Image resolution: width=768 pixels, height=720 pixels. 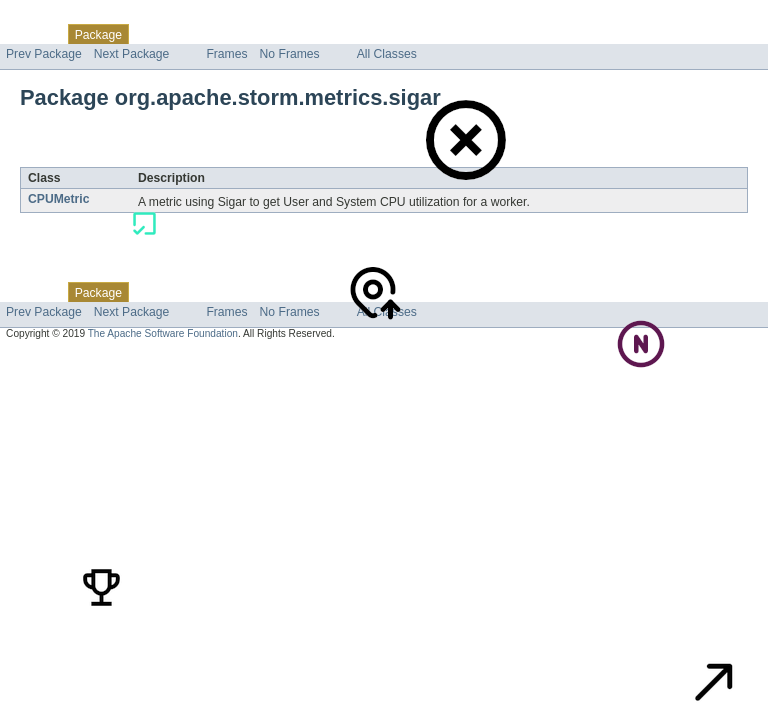 I want to click on mark task as complete, so click(x=144, y=223).